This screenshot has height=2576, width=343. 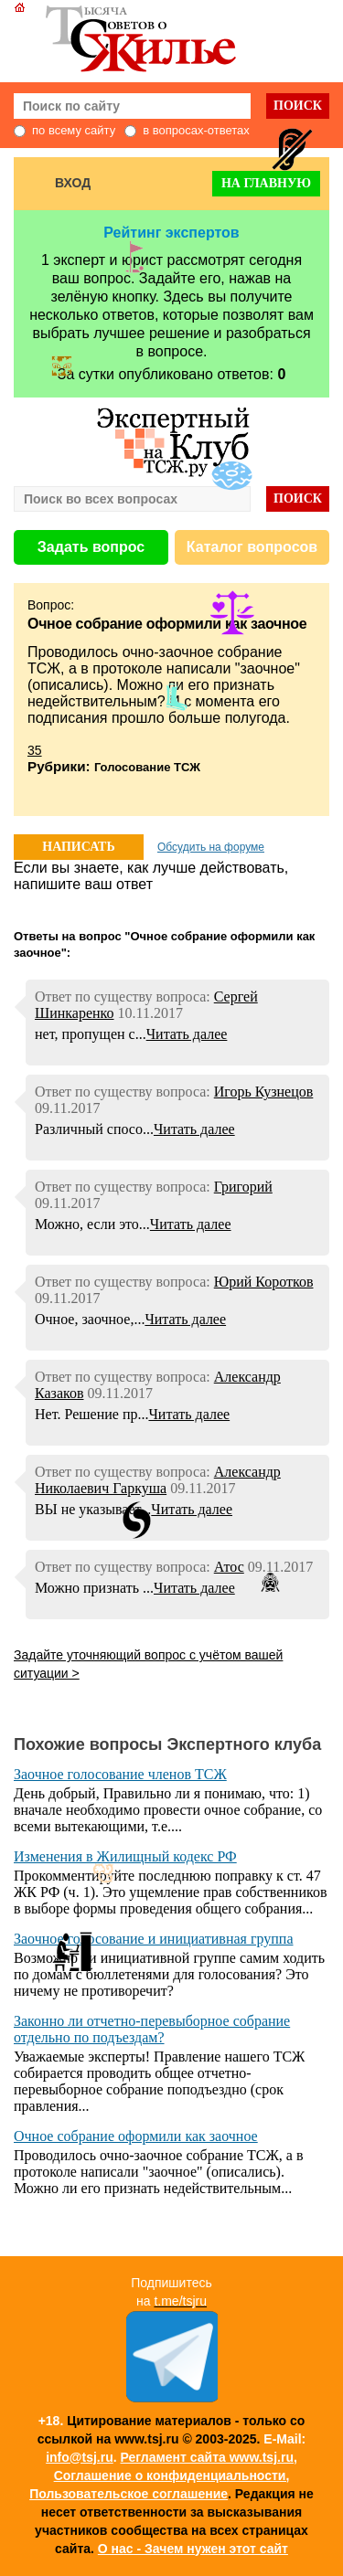 What do you see at coordinates (73, 1951) in the screenshot?
I see `access piano or keyboard lessons` at bounding box center [73, 1951].